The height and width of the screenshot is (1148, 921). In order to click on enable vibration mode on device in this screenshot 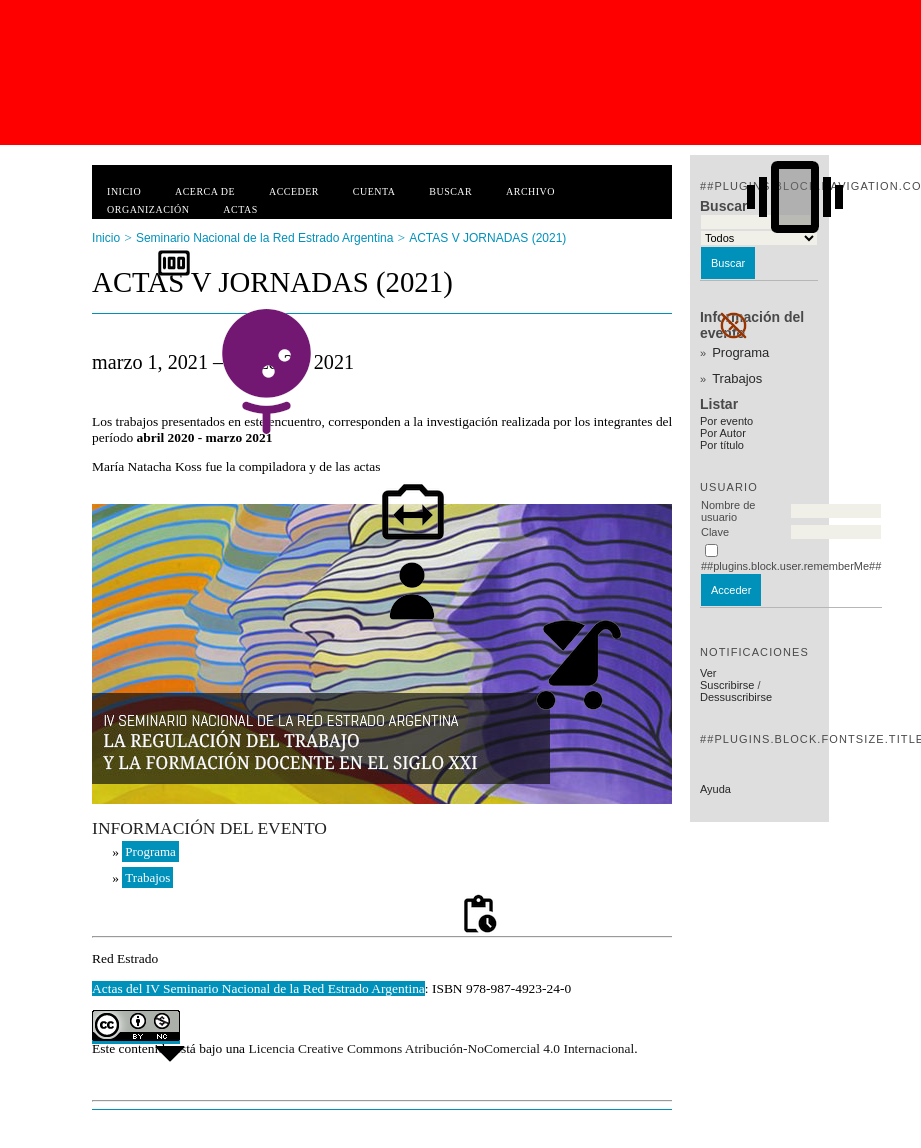, I will do `click(795, 197)`.